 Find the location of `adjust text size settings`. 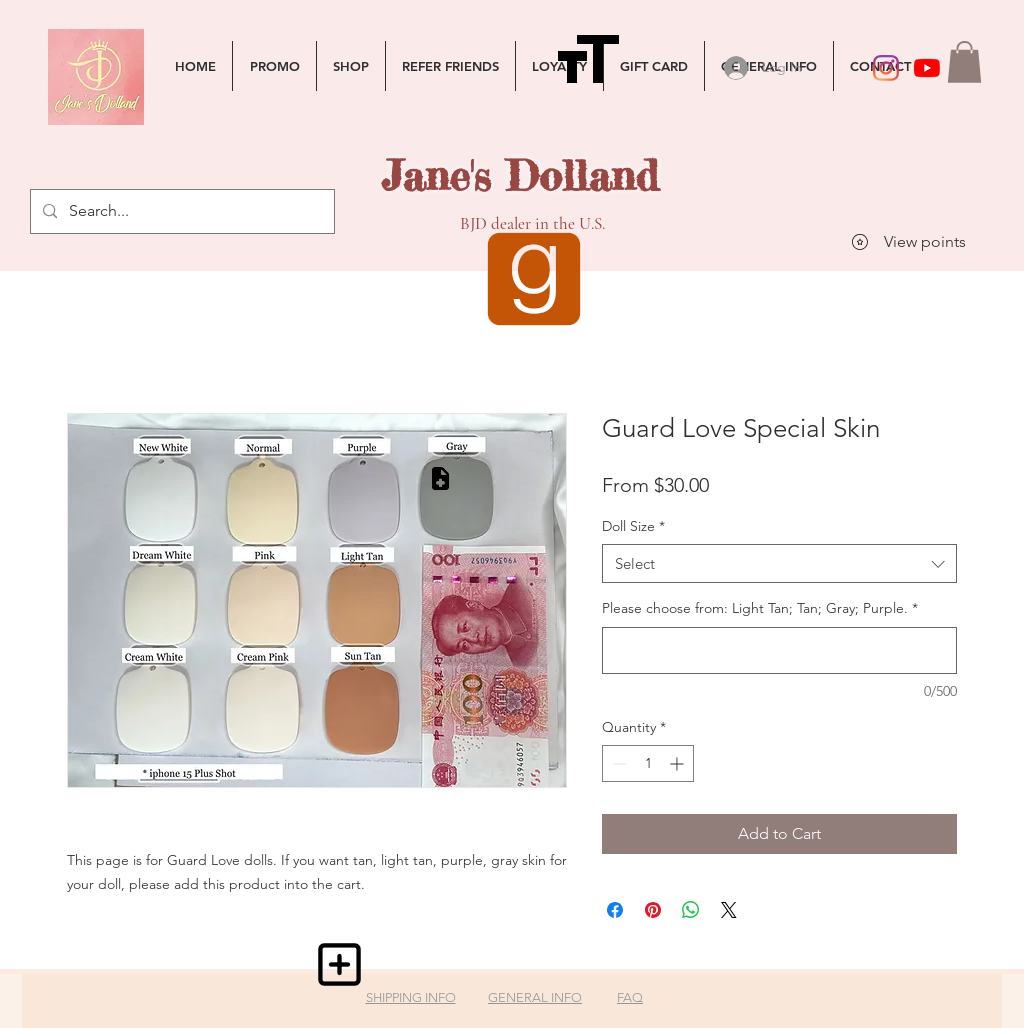

adjust text size settings is located at coordinates (586, 60).